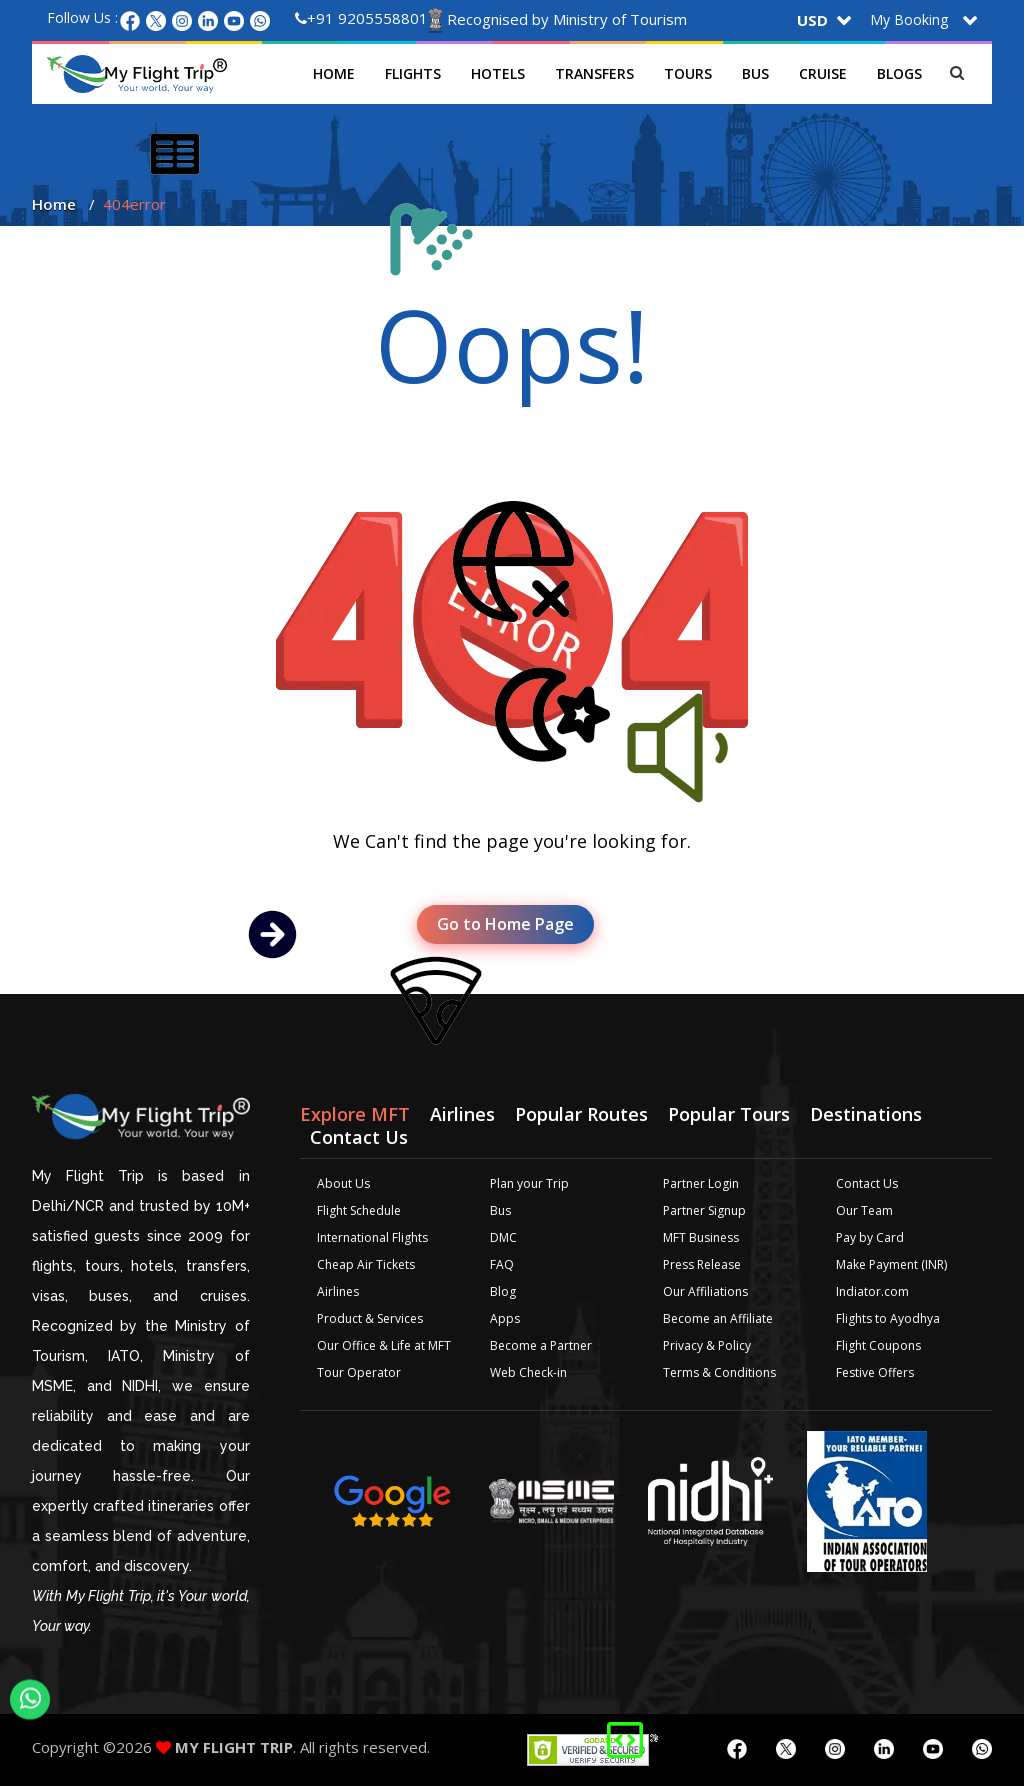 The width and height of the screenshot is (1024, 1786). Describe the element at coordinates (436, 999) in the screenshot. I see `browse food or restaurant options` at that location.